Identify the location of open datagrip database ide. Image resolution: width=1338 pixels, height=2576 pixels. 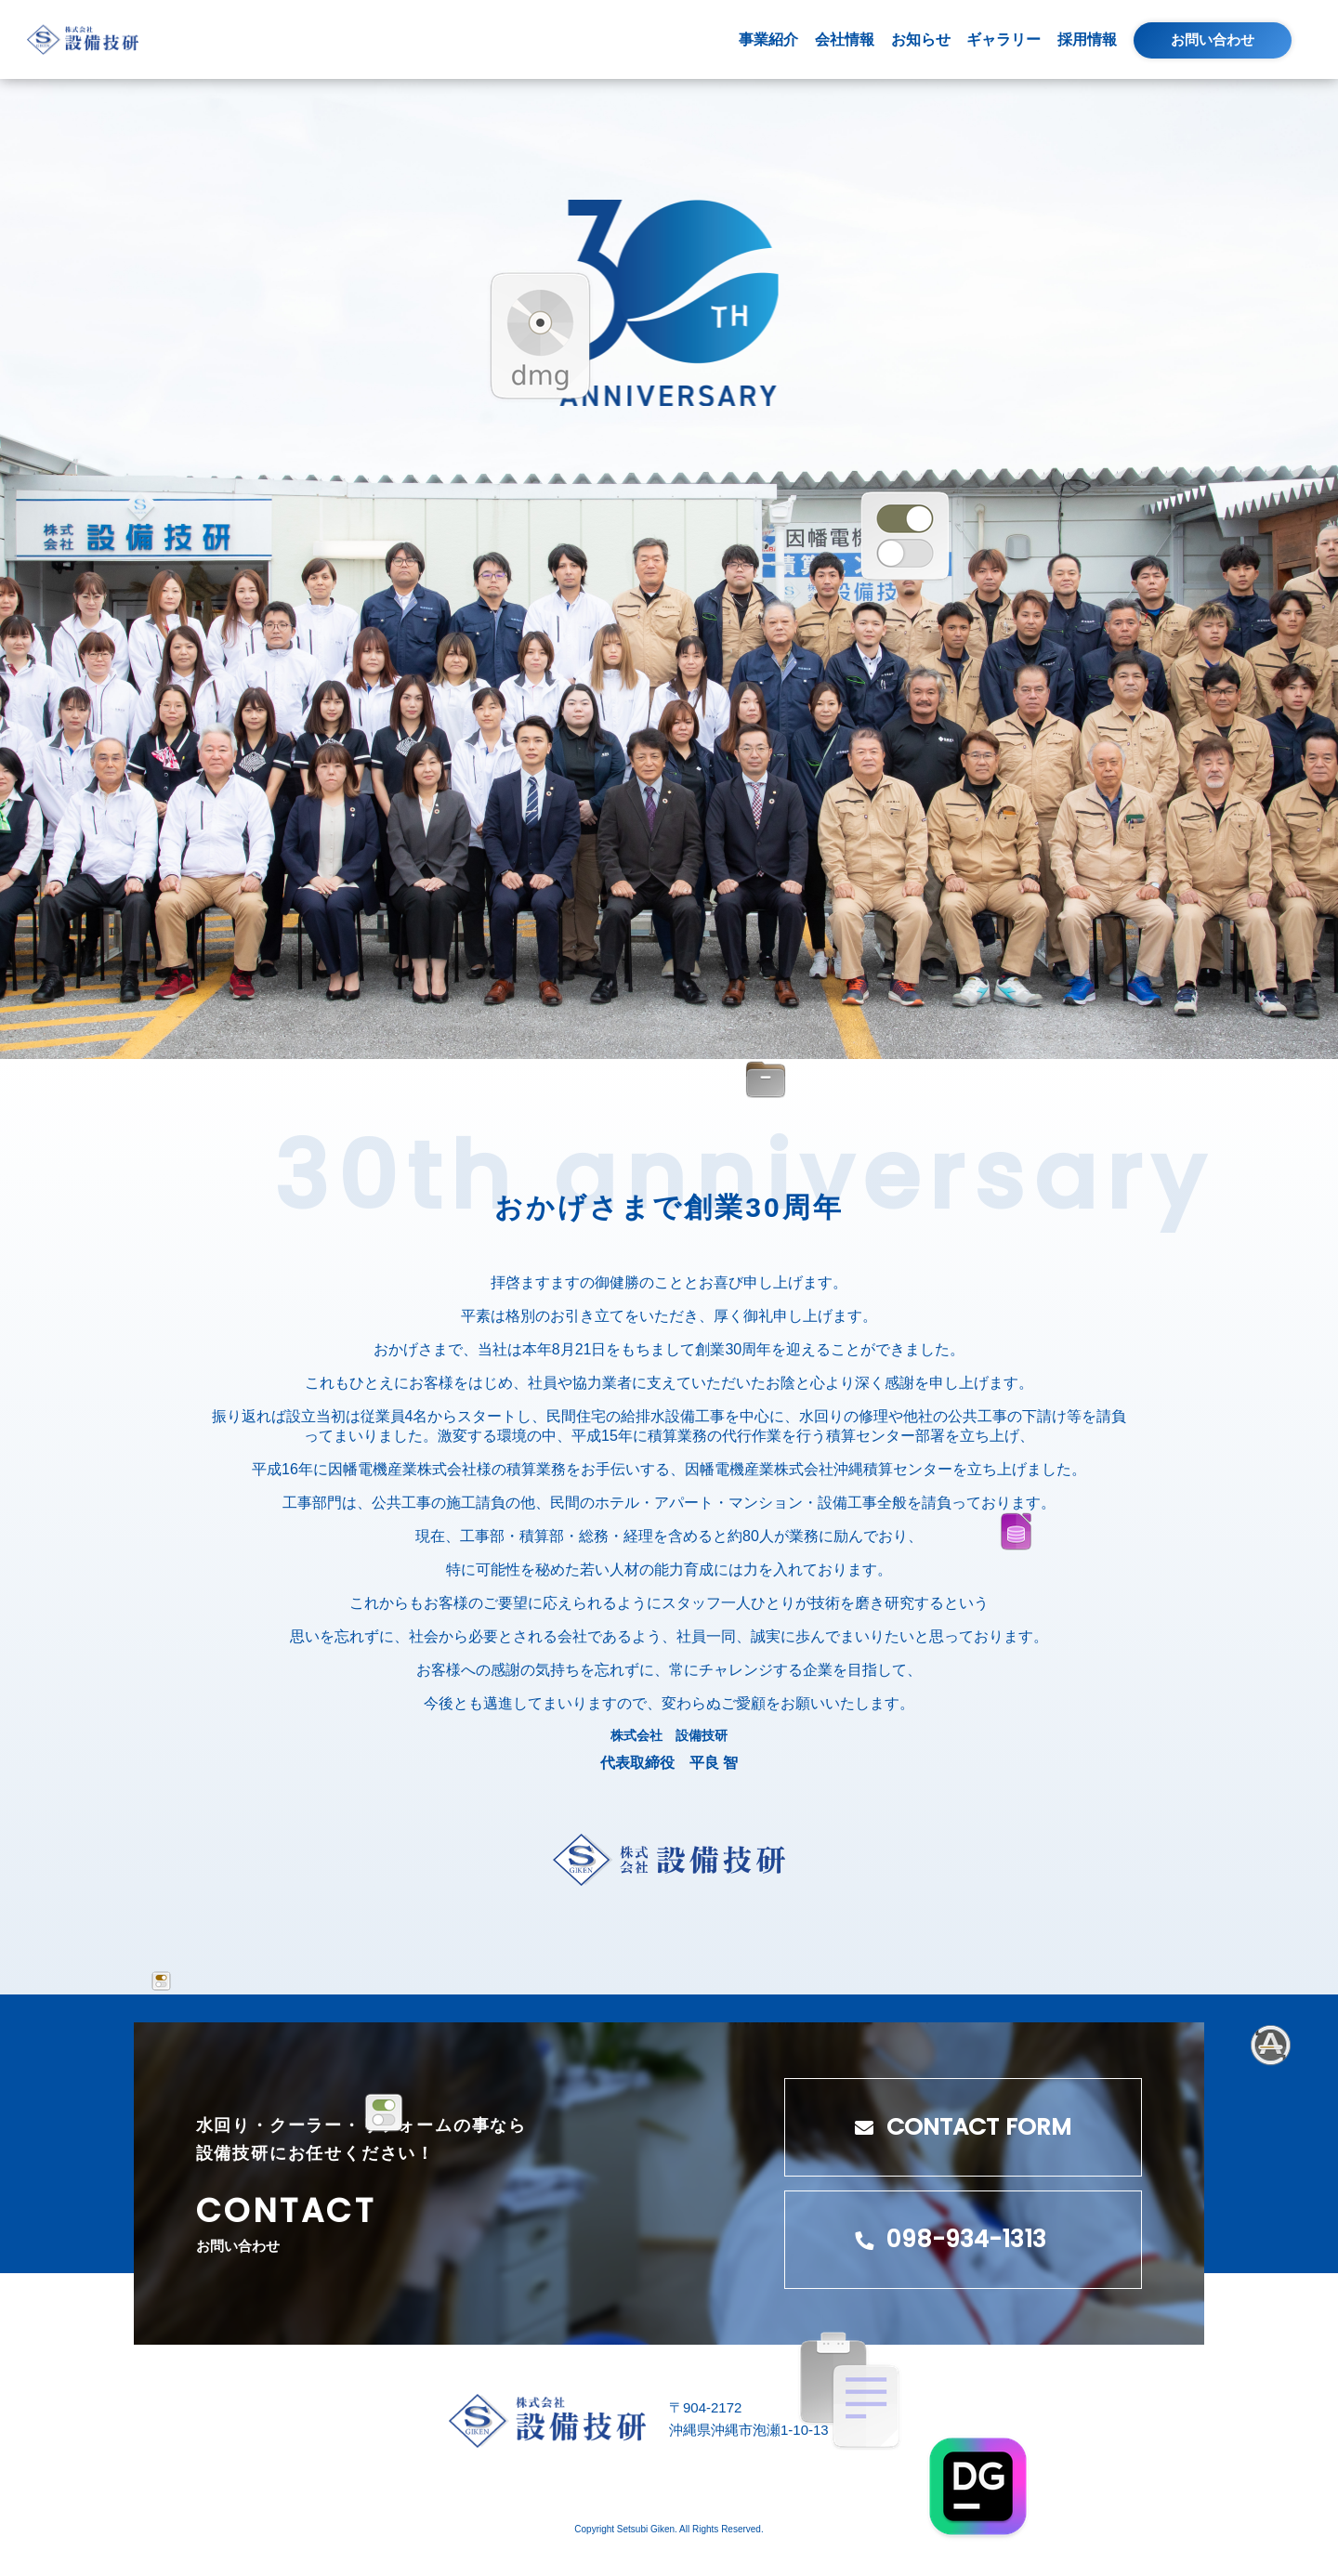
(977, 2486).